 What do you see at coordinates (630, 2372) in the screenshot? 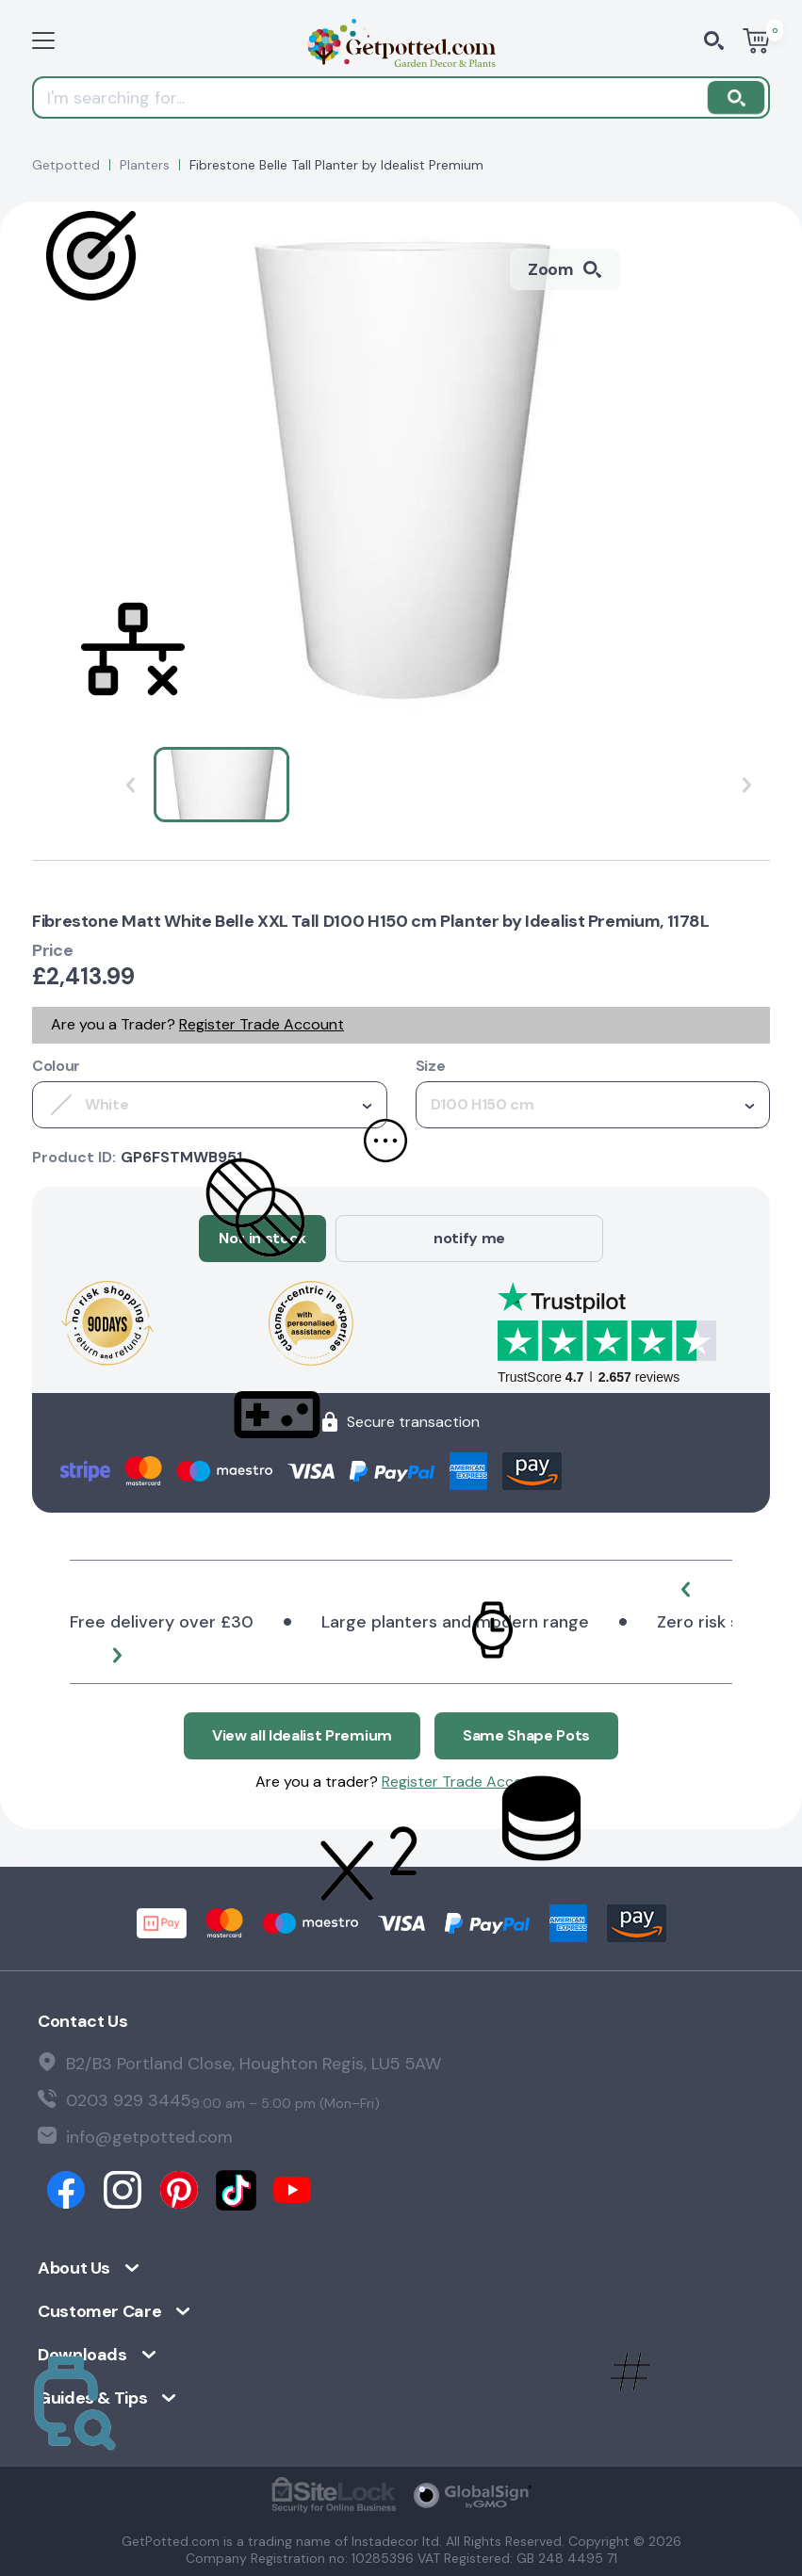
I see `view or browse hashtags` at bounding box center [630, 2372].